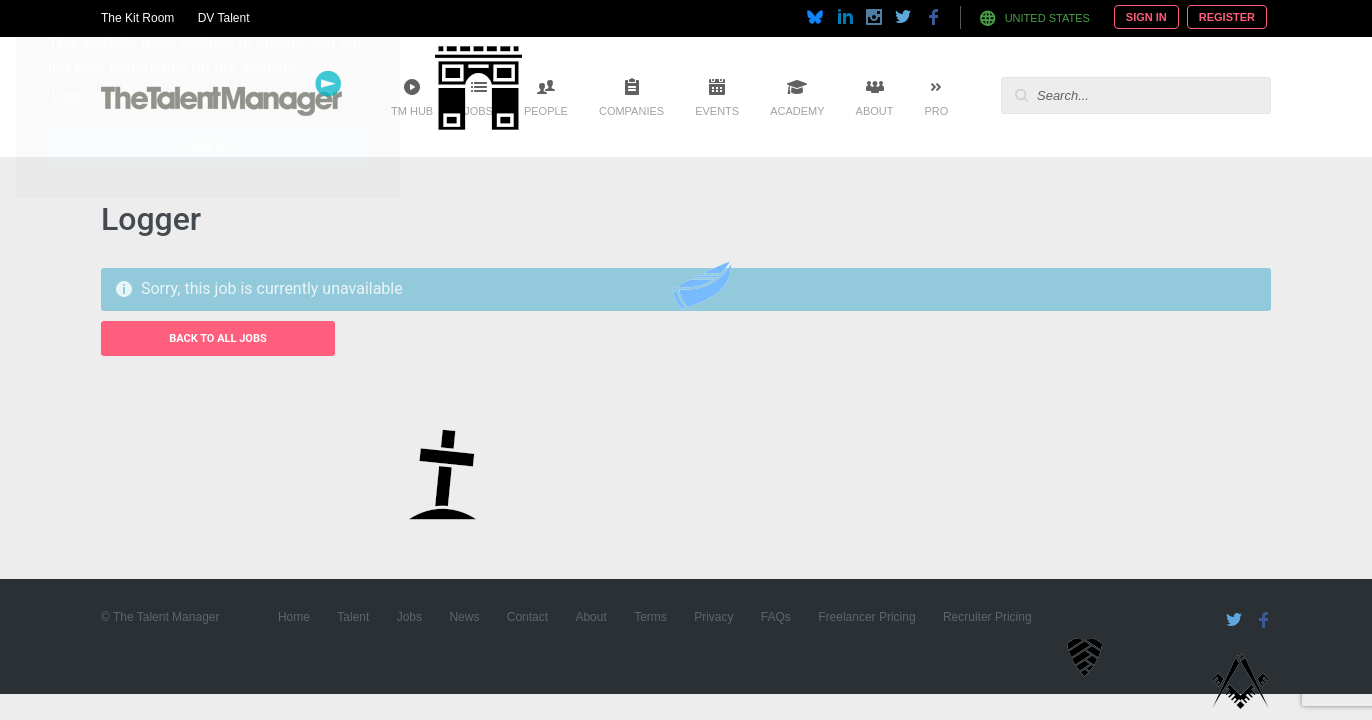 The width and height of the screenshot is (1372, 720). What do you see at coordinates (702, 285) in the screenshot?
I see `access canoe or kayak rental options` at bounding box center [702, 285].